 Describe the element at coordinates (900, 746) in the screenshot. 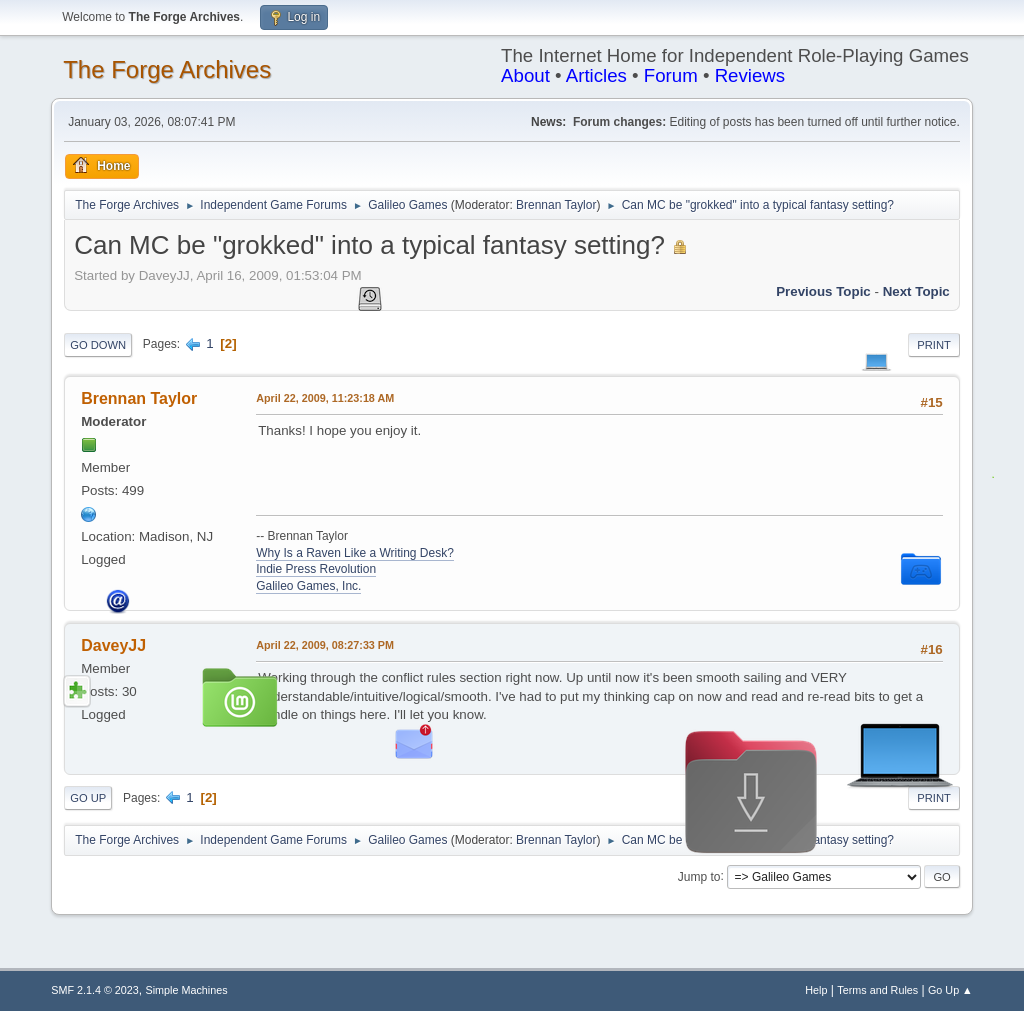

I see `represents this macbook device in system settings` at that location.